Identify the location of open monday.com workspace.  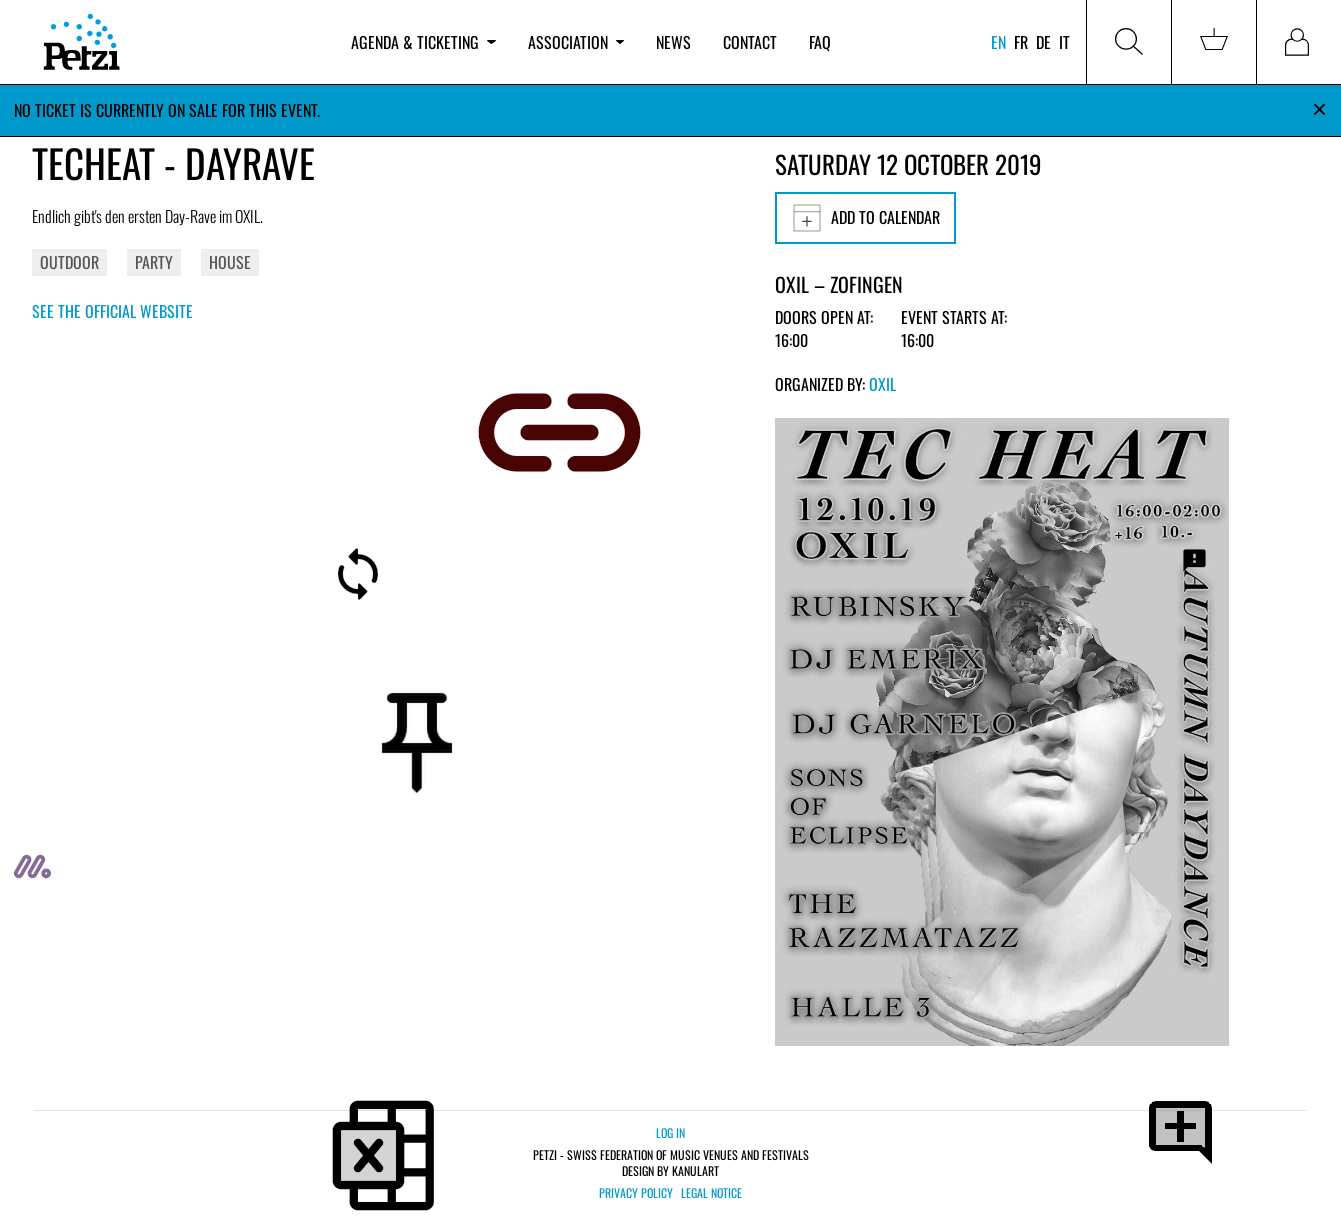
(31, 866).